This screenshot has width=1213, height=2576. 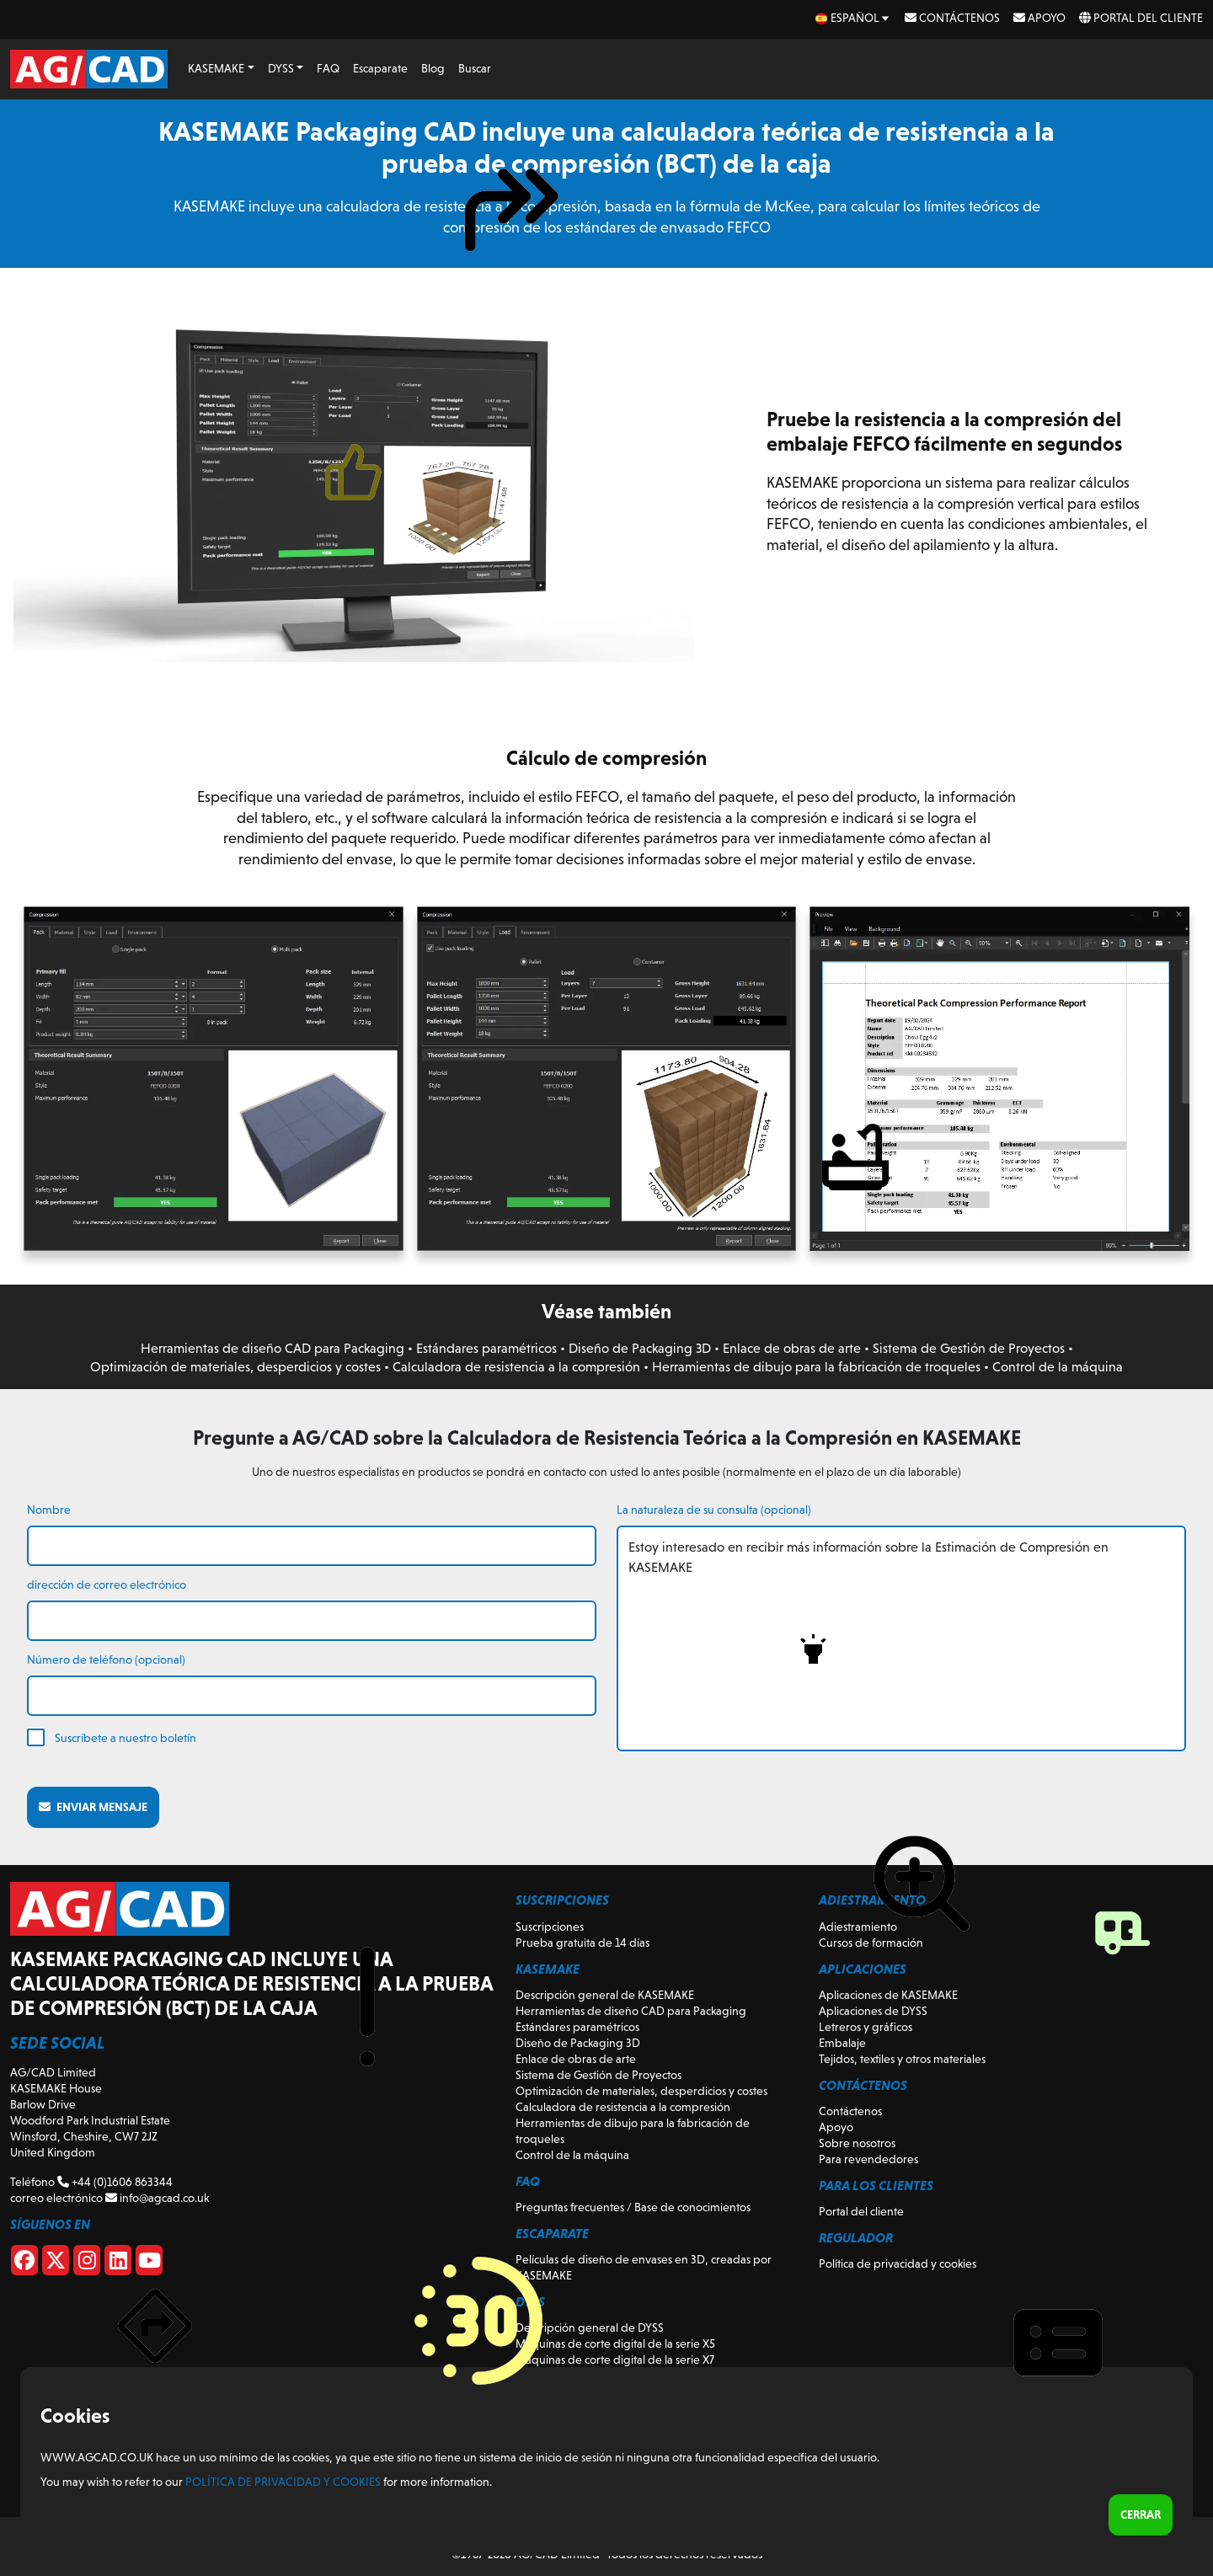 I want to click on indicates bathroom amenities available, so click(x=855, y=1157).